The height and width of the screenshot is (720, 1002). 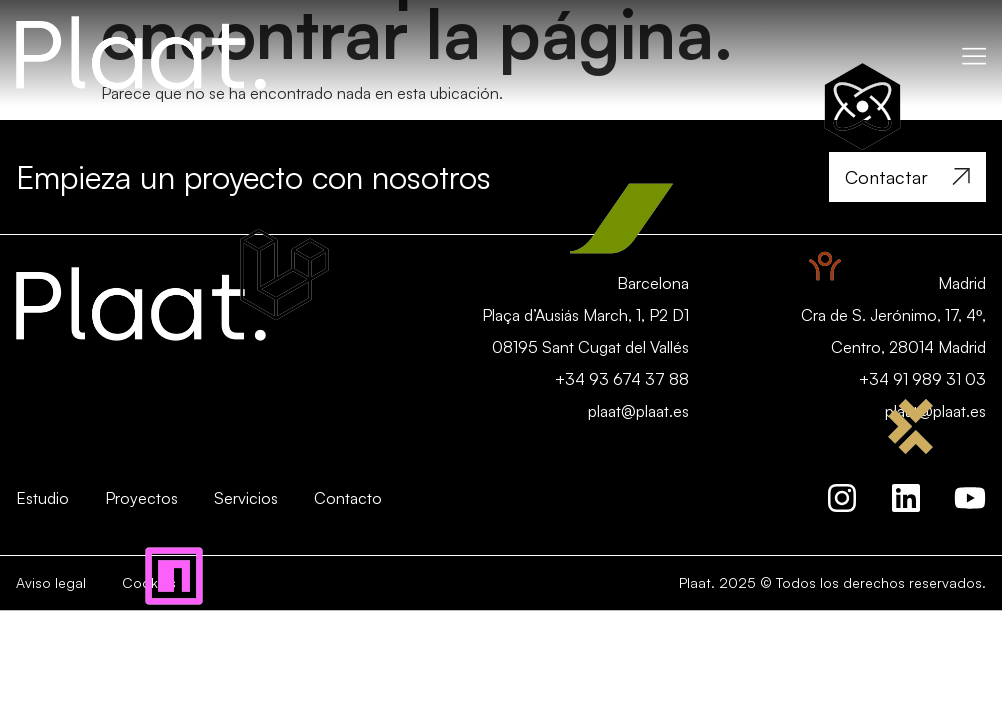 What do you see at coordinates (621, 218) in the screenshot?
I see `visit the Air France website or app` at bounding box center [621, 218].